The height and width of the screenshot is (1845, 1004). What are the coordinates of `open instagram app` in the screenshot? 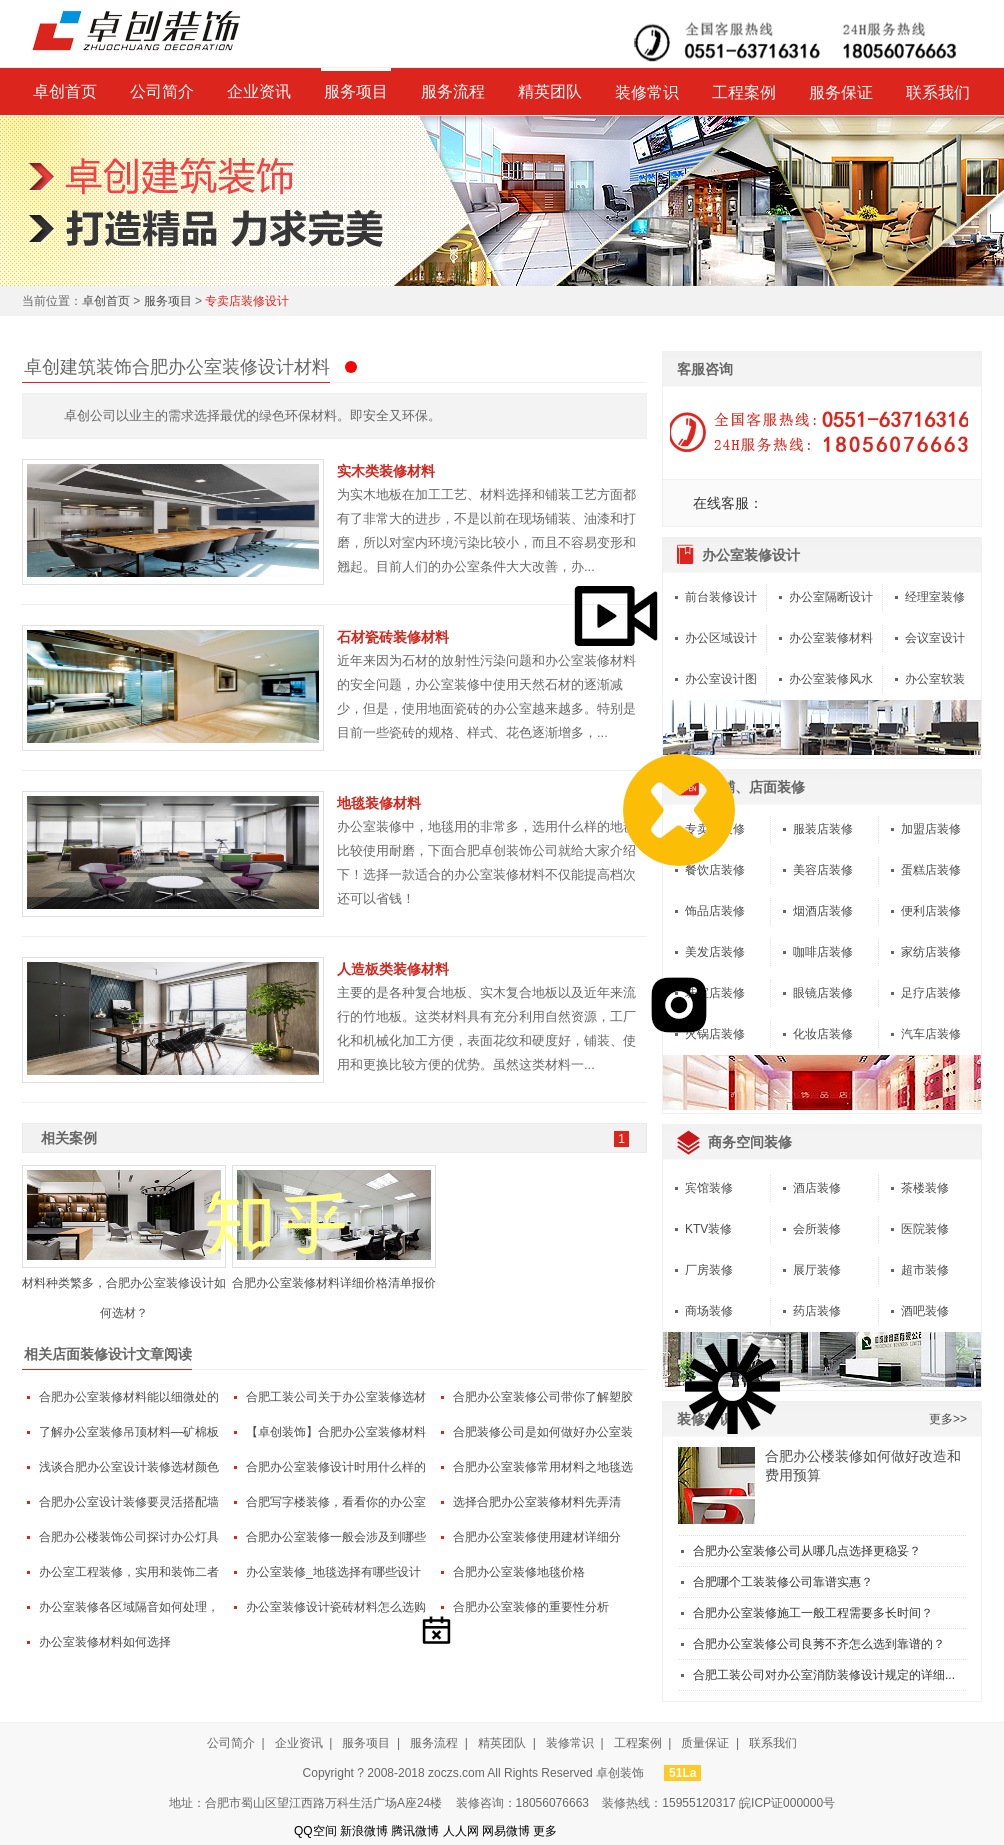 It's located at (679, 1005).